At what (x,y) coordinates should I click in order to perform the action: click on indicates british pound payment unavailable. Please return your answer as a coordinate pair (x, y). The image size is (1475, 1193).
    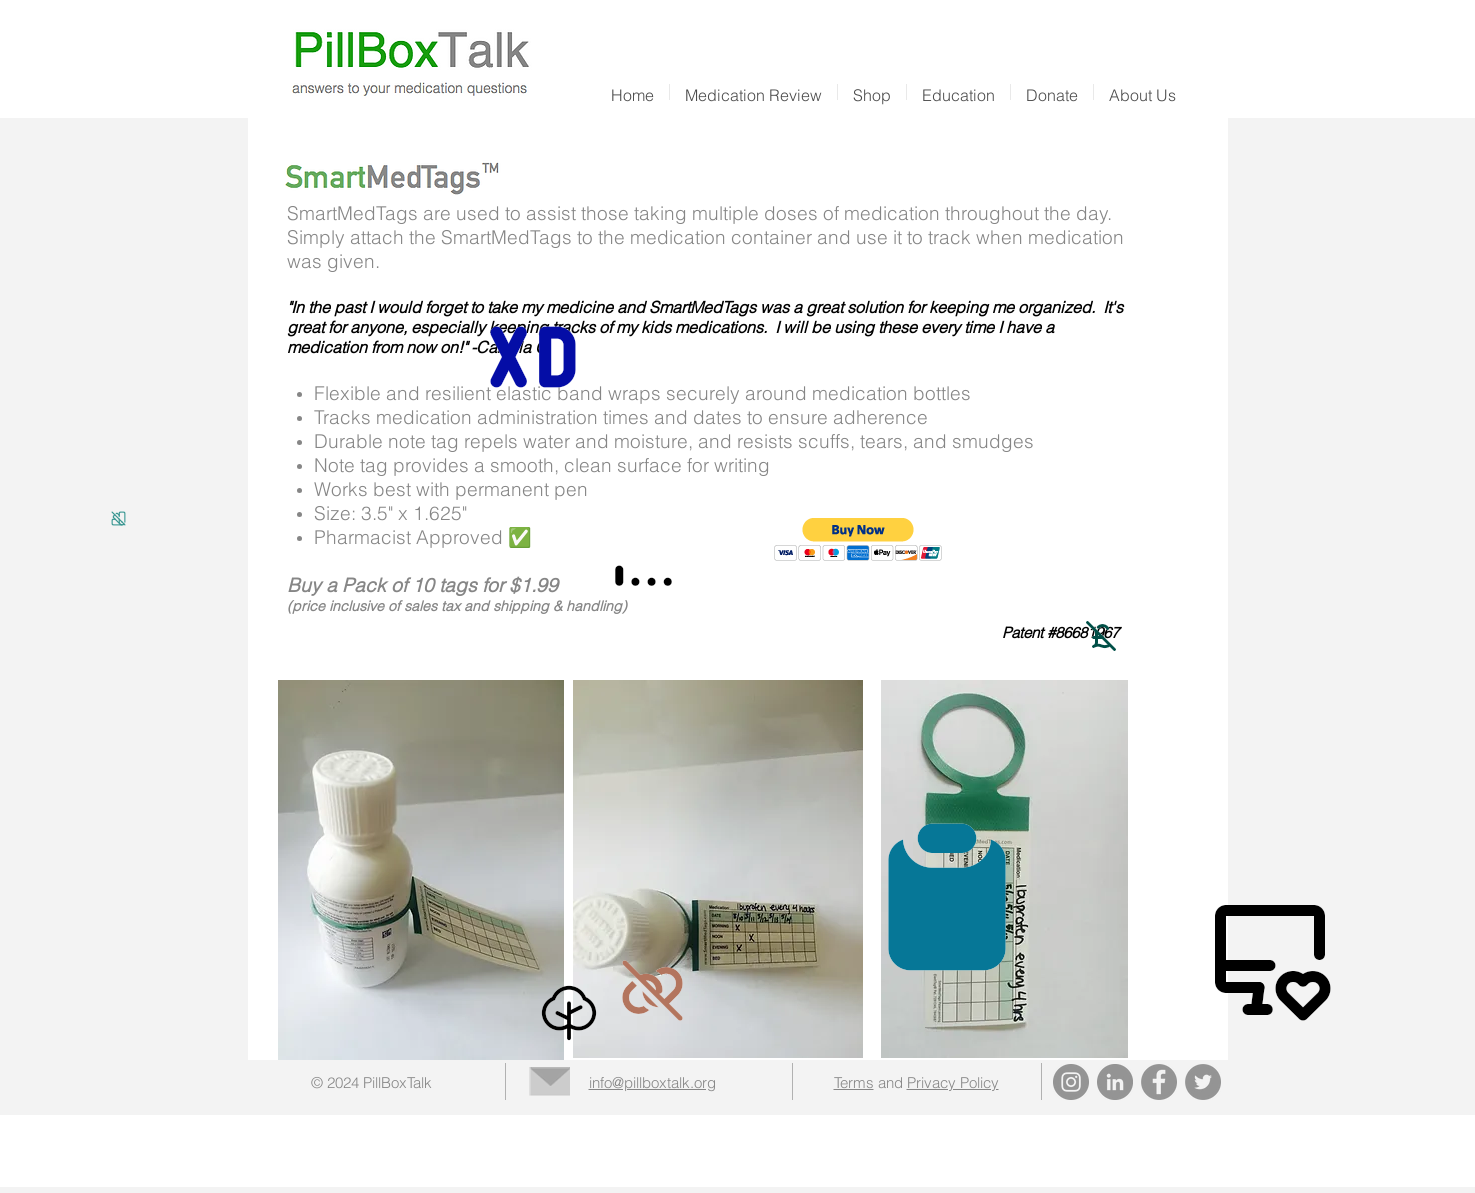
    Looking at the image, I should click on (1101, 636).